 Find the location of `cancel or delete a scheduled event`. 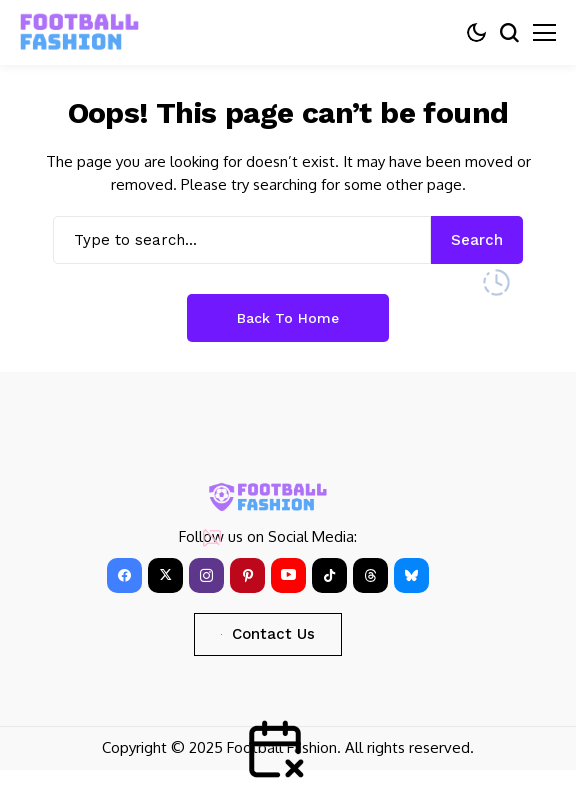

cancel or delete a scheduled event is located at coordinates (275, 749).